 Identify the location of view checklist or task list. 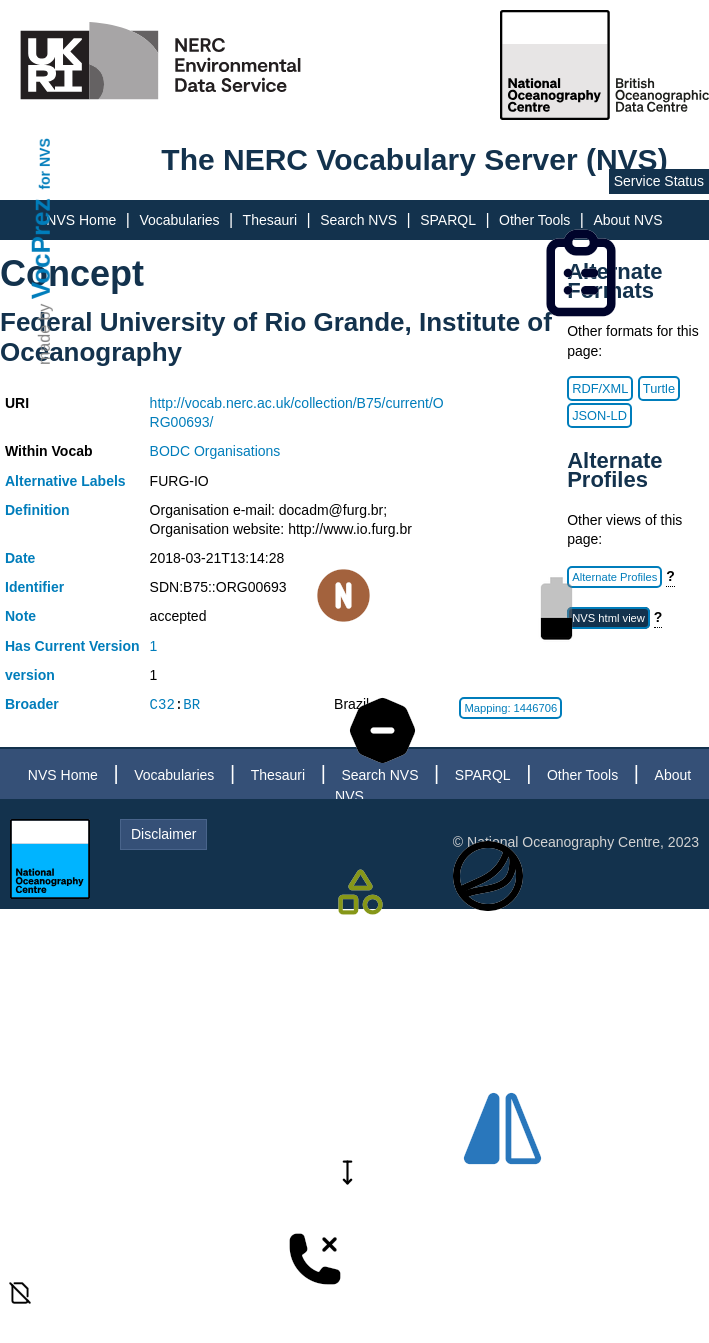
(581, 273).